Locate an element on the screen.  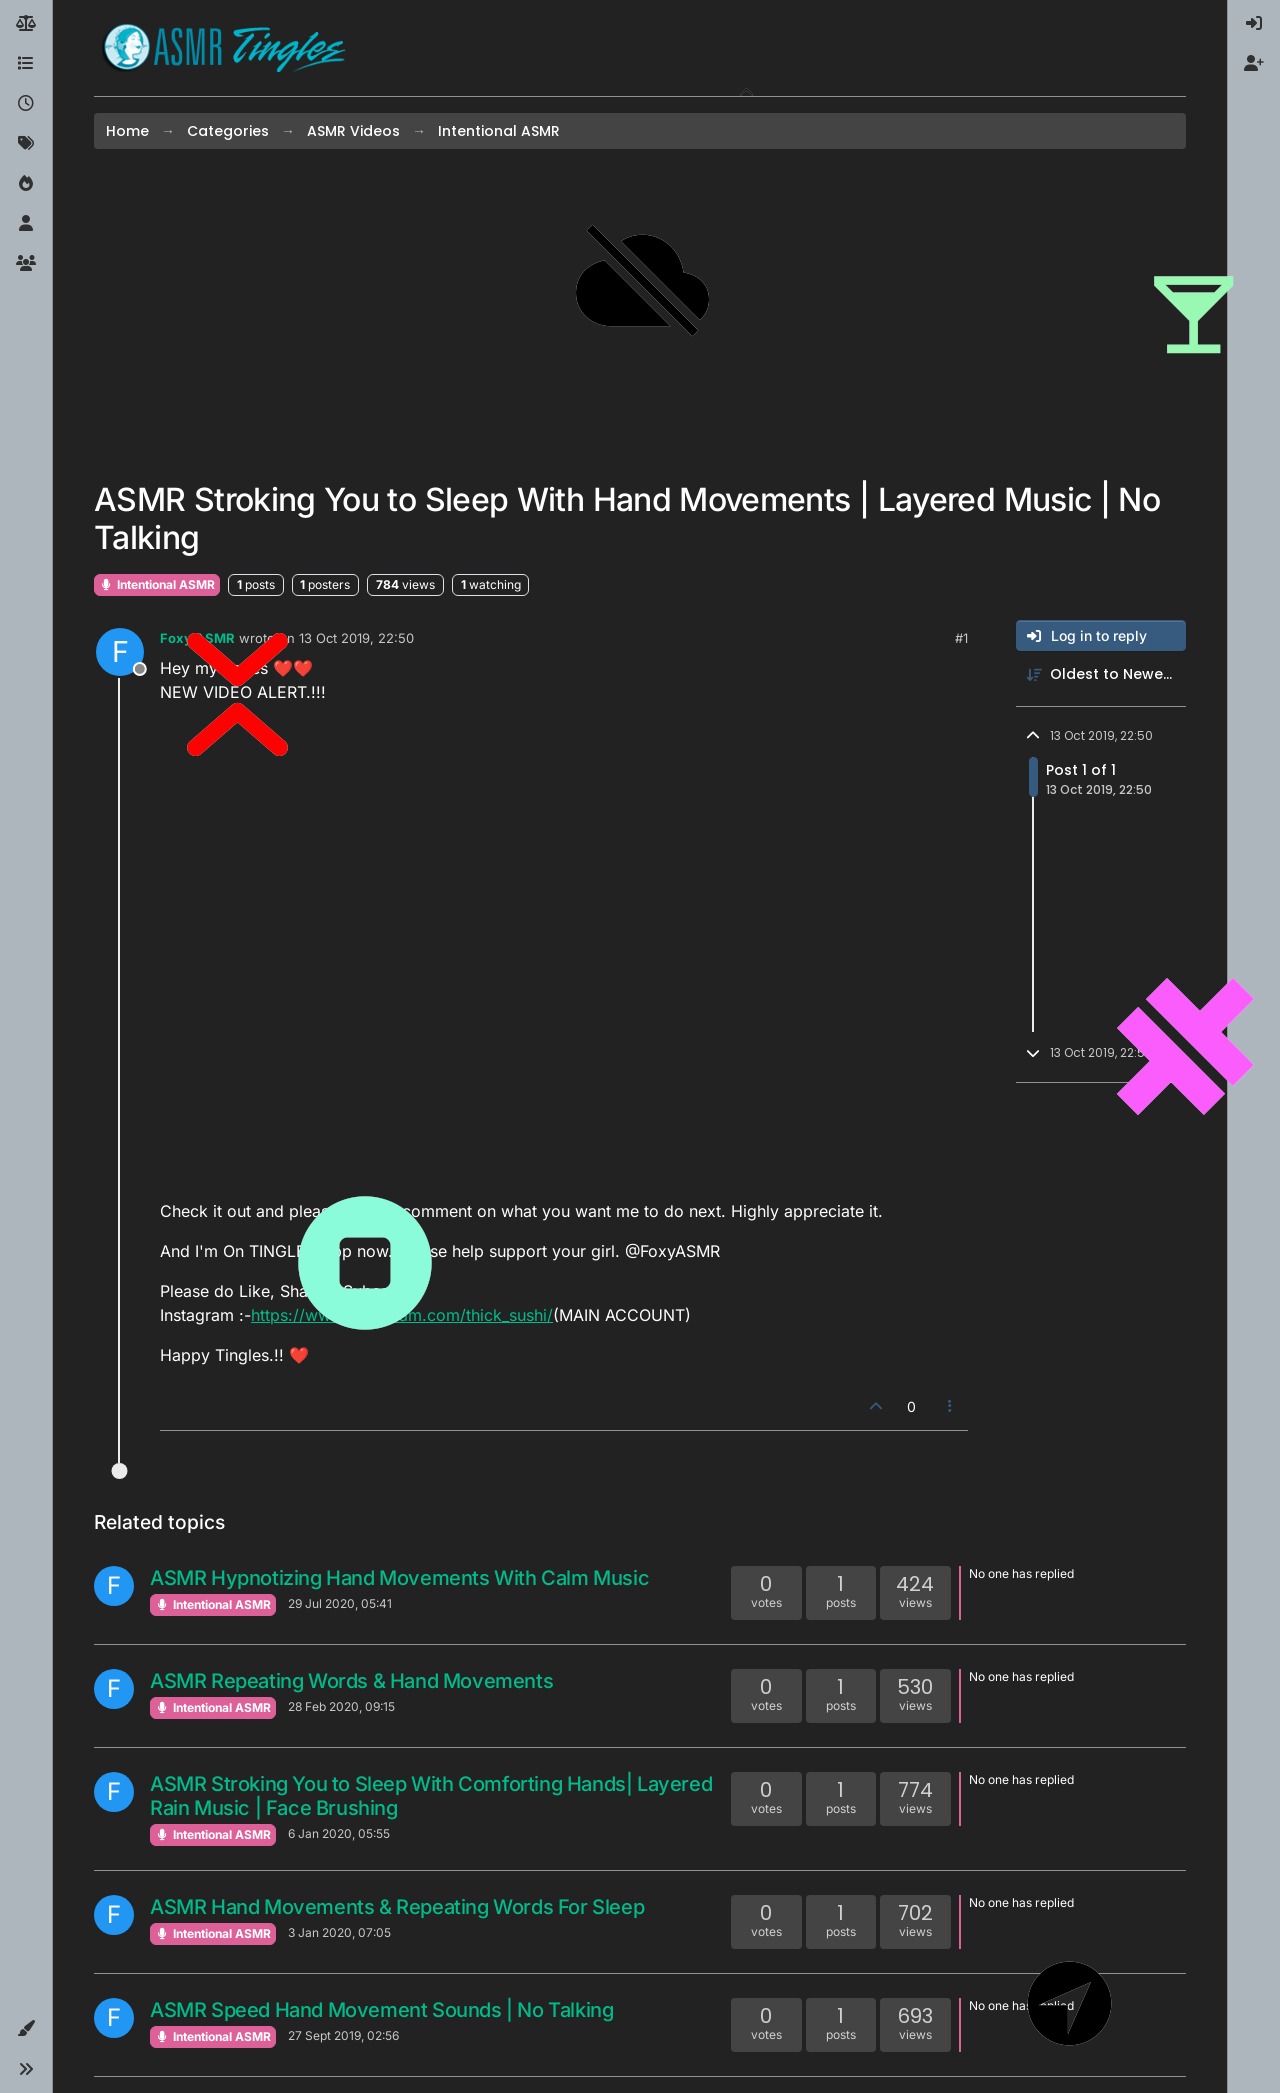
collapse or minimize a panel is located at coordinates (746, 95).